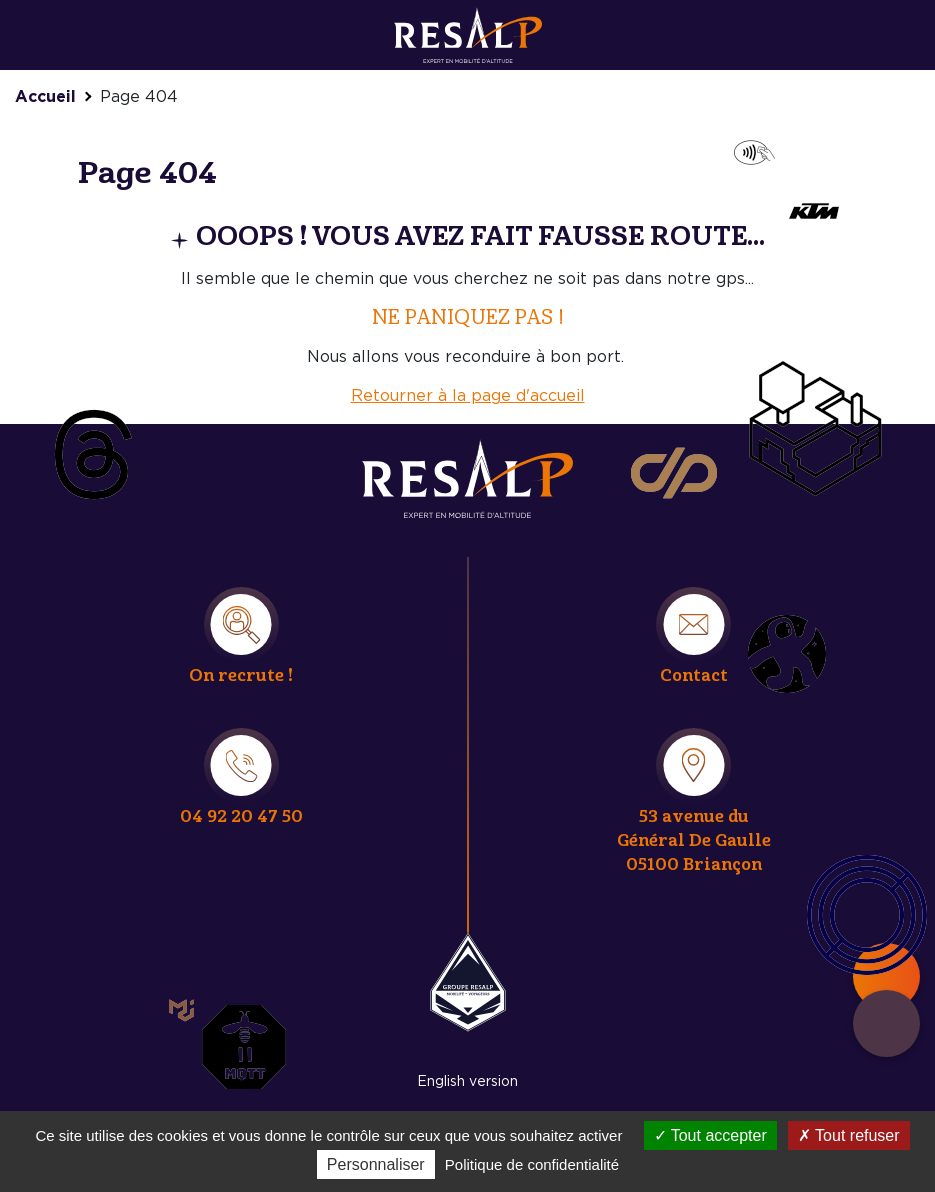 Image resolution: width=935 pixels, height=1192 pixels. Describe the element at coordinates (93, 454) in the screenshot. I see `open the Threads app` at that location.